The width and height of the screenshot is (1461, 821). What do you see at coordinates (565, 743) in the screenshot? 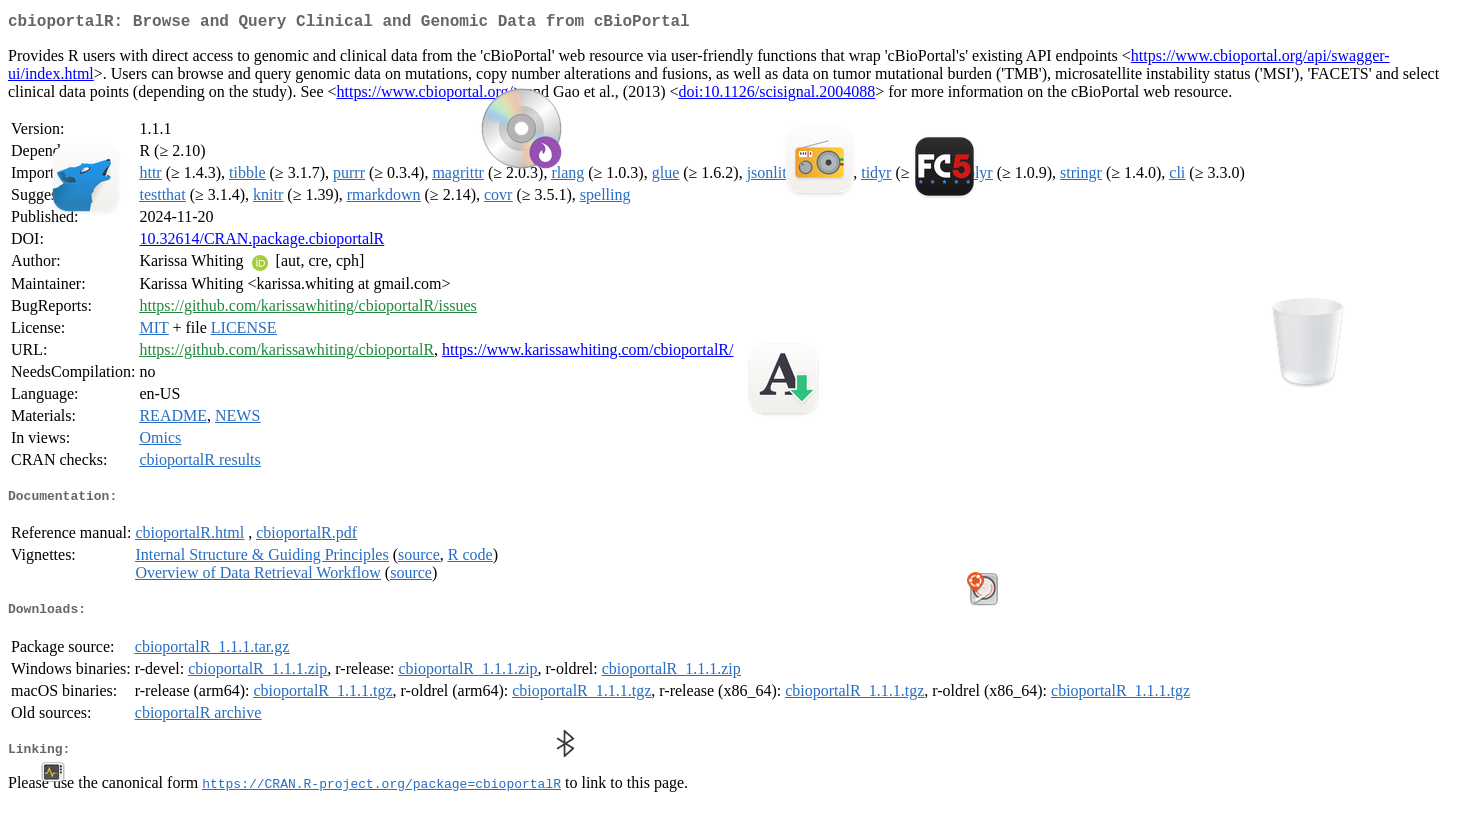
I see `toggle bluetooth connectivity on or off` at bounding box center [565, 743].